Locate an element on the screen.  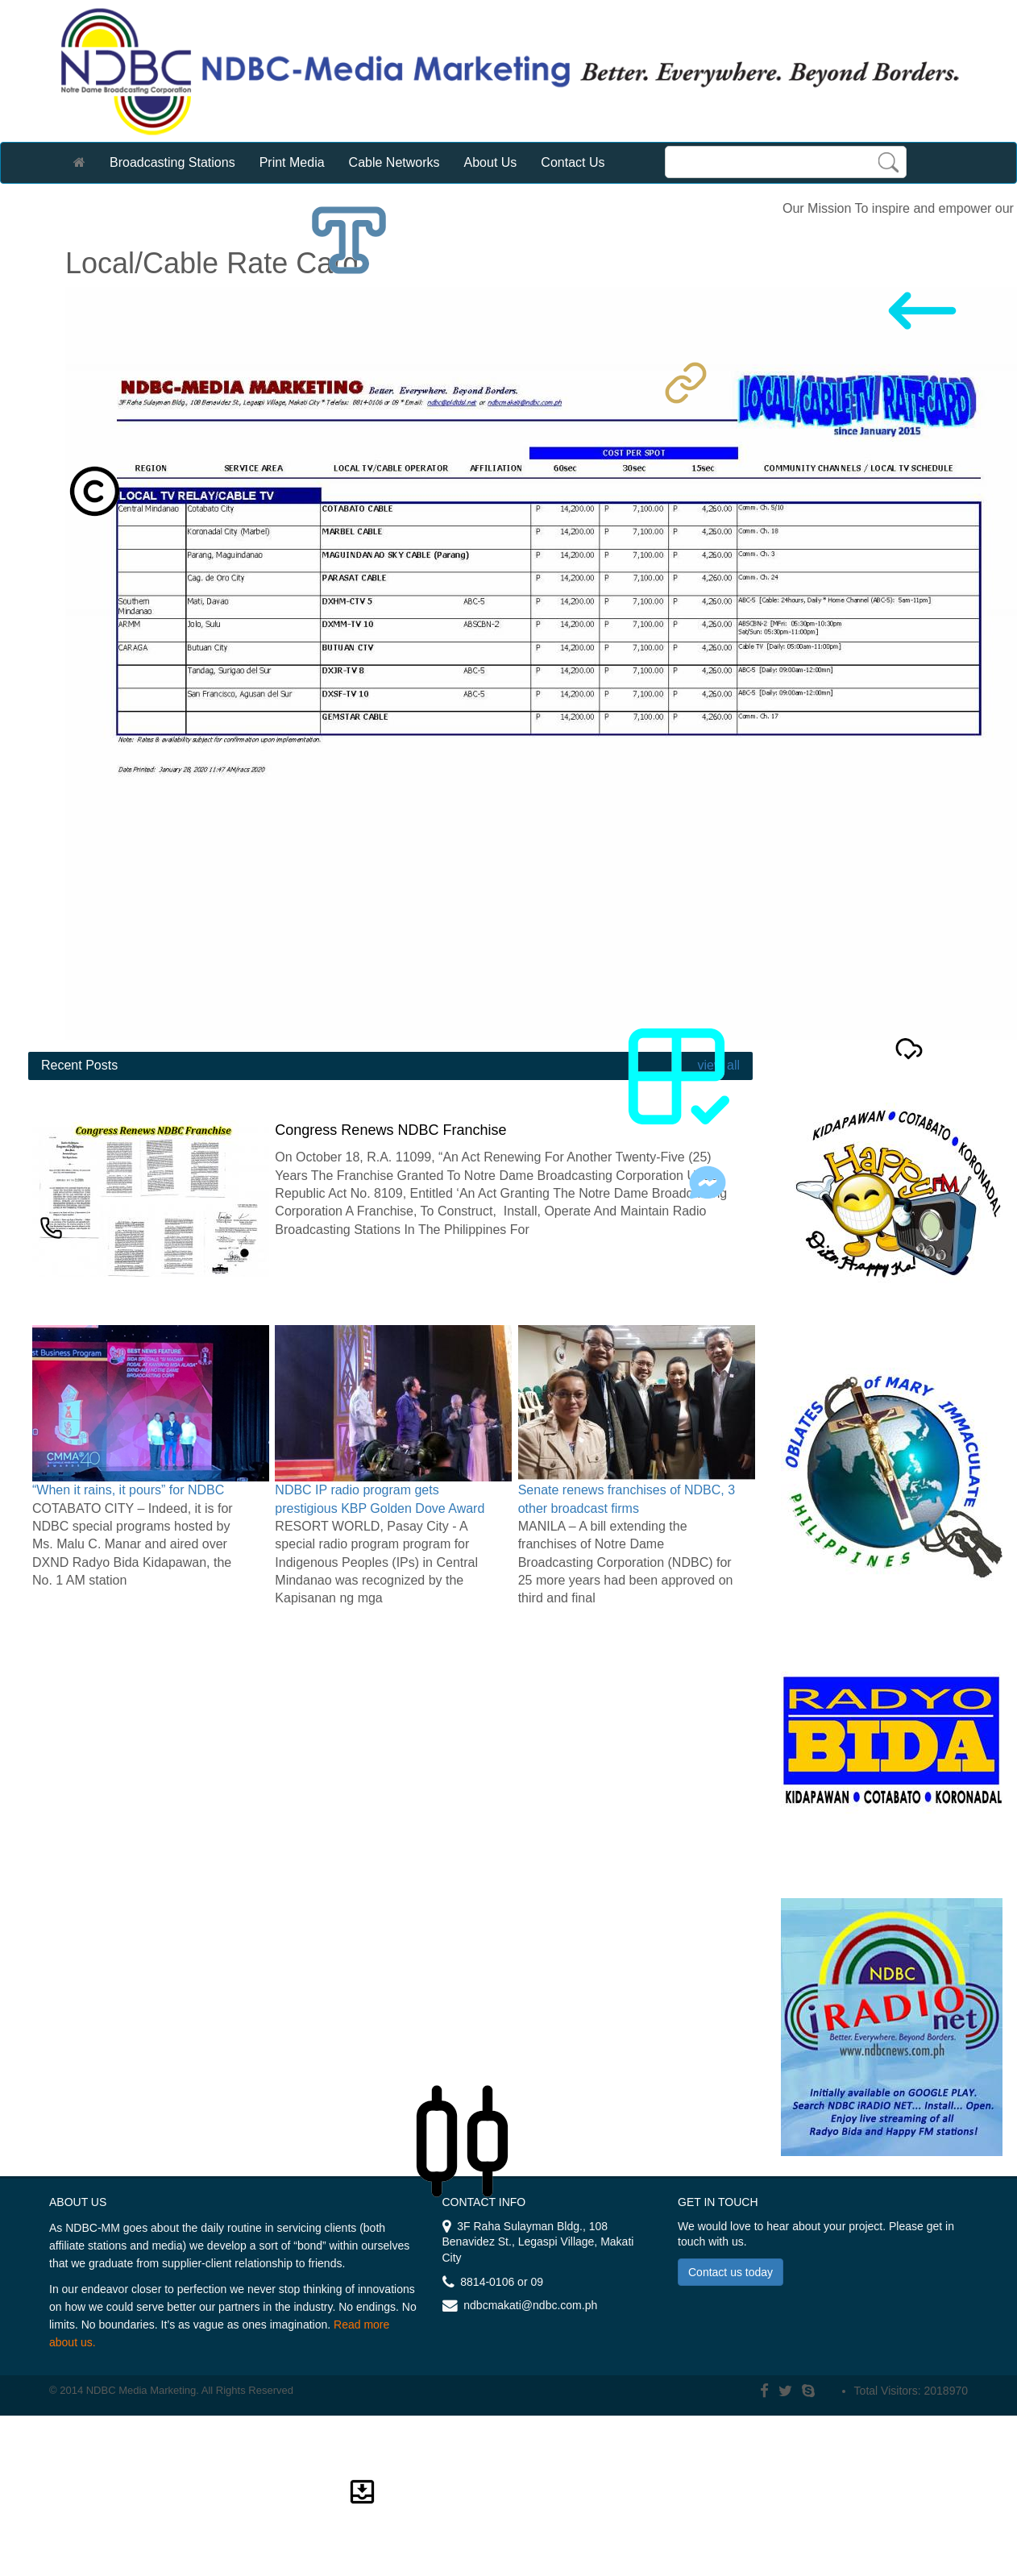
move message to inbox is located at coordinates (362, 2491).